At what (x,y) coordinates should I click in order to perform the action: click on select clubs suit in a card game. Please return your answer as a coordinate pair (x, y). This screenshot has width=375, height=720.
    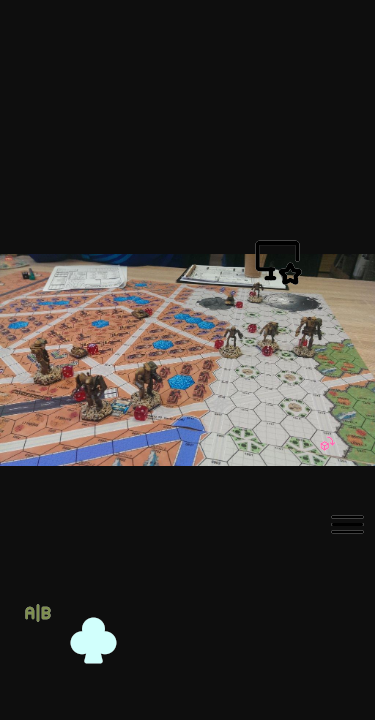
    Looking at the image, I should click on (93, 640).